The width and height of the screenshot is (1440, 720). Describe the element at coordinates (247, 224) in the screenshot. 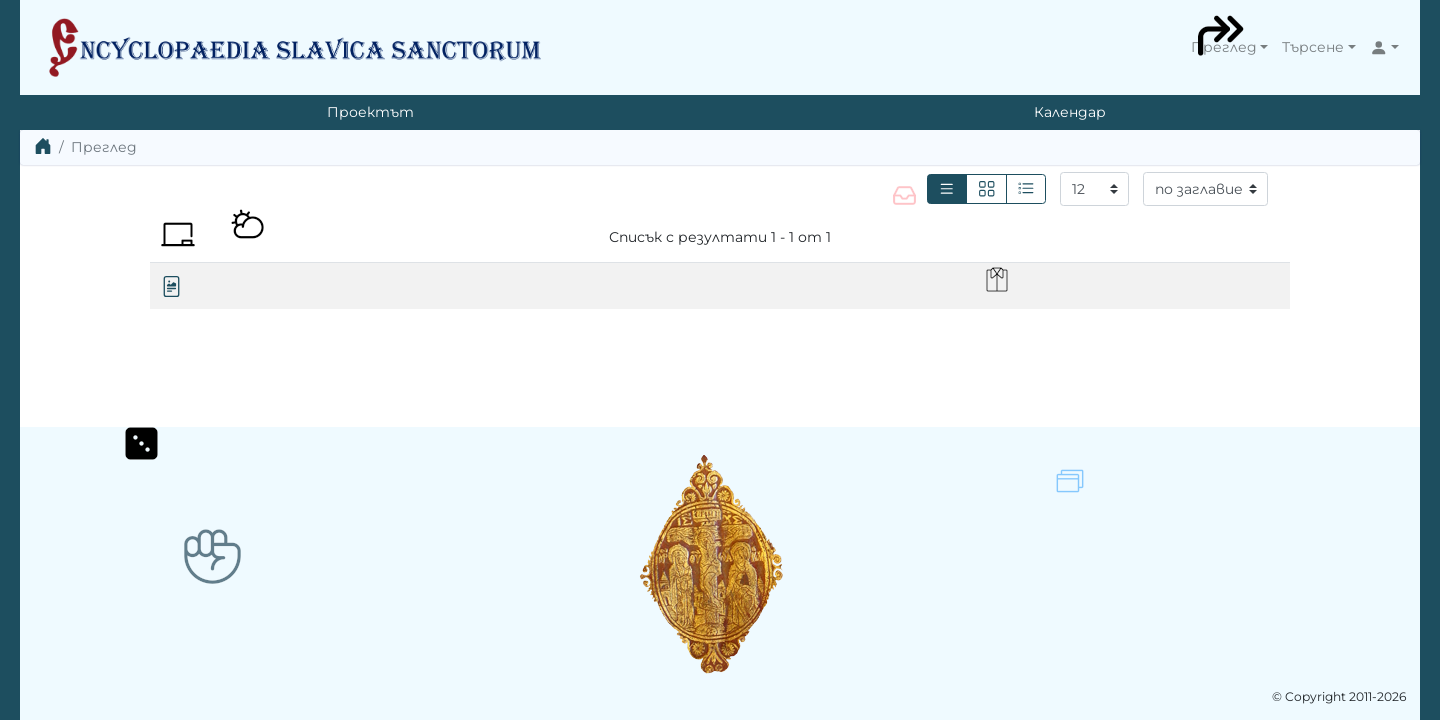

I see `view current weather conditions` at that location.